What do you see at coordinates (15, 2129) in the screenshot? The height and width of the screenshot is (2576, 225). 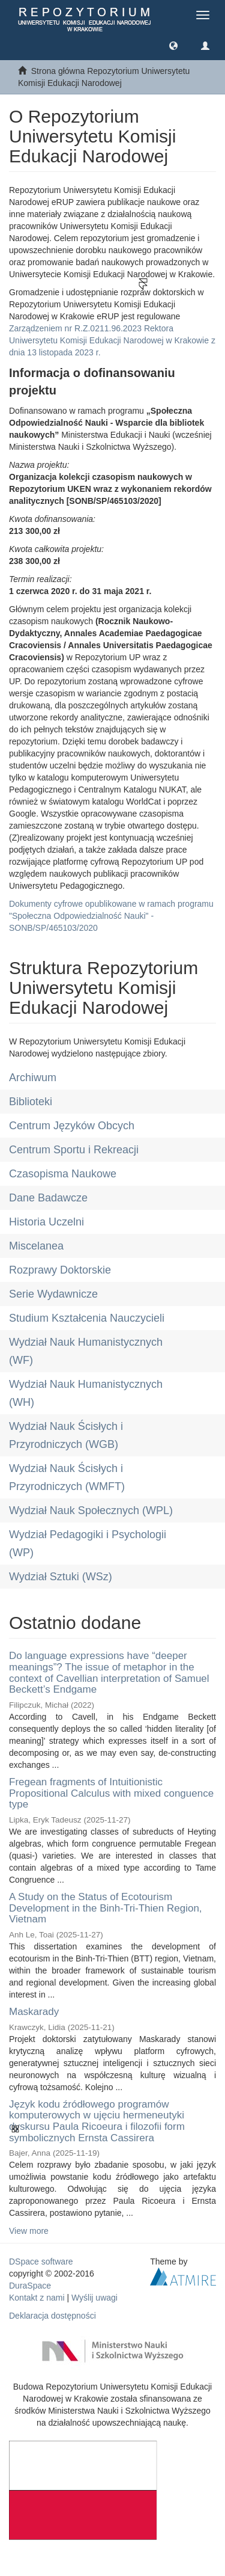 I see `view all apps or menu grid` at bounding box center [15, 2129].